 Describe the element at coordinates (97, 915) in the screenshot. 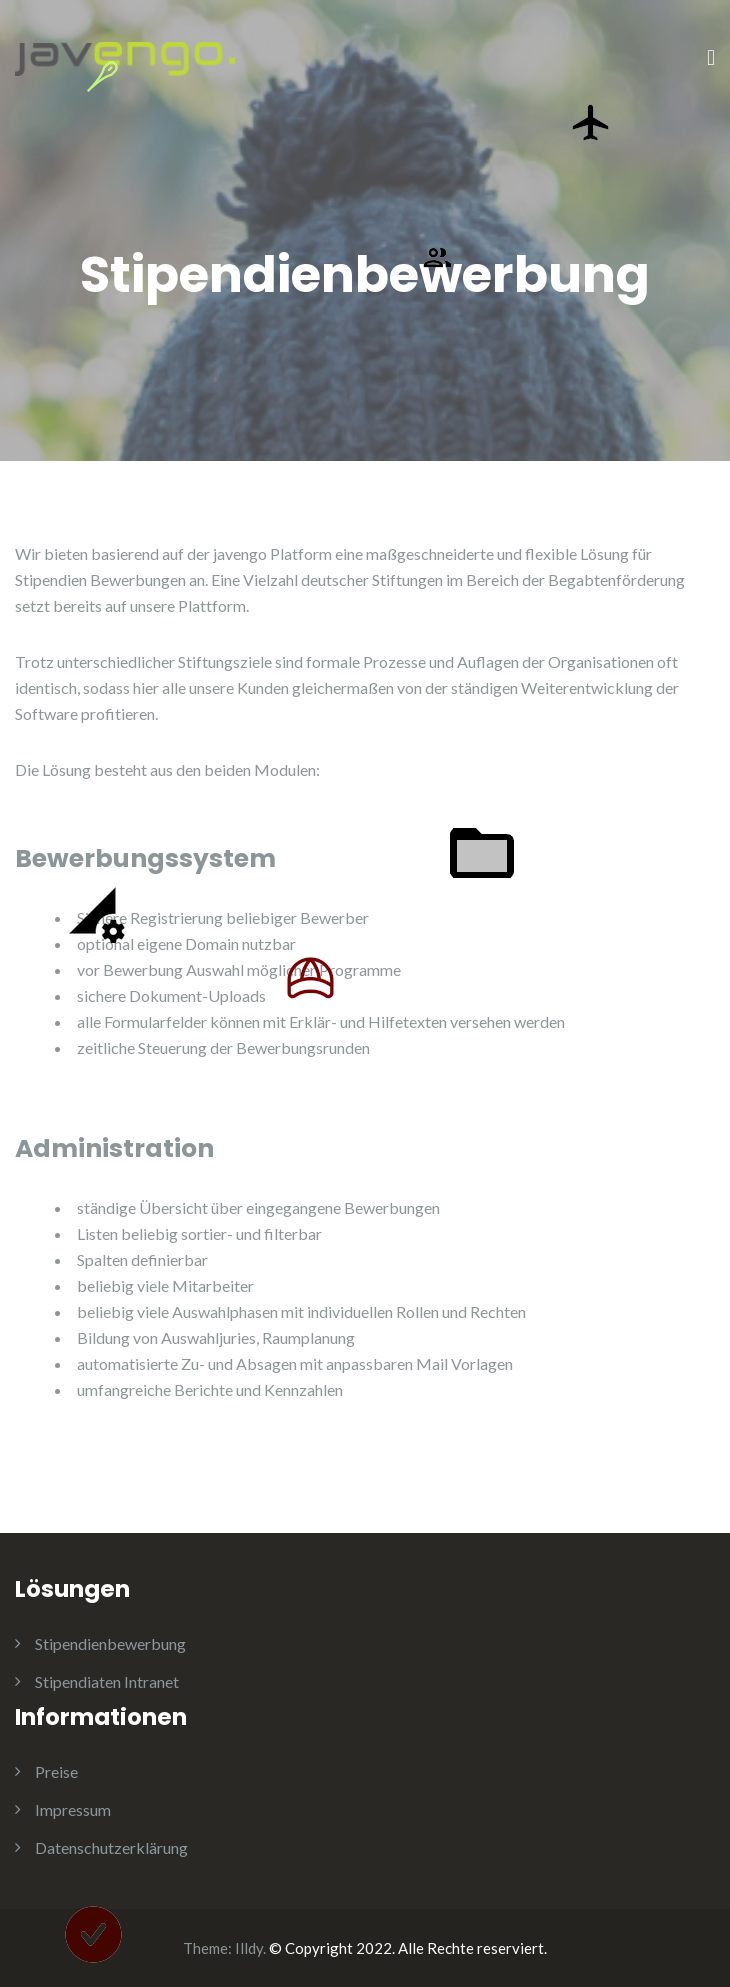

I see `access mobile data settings` at that location.